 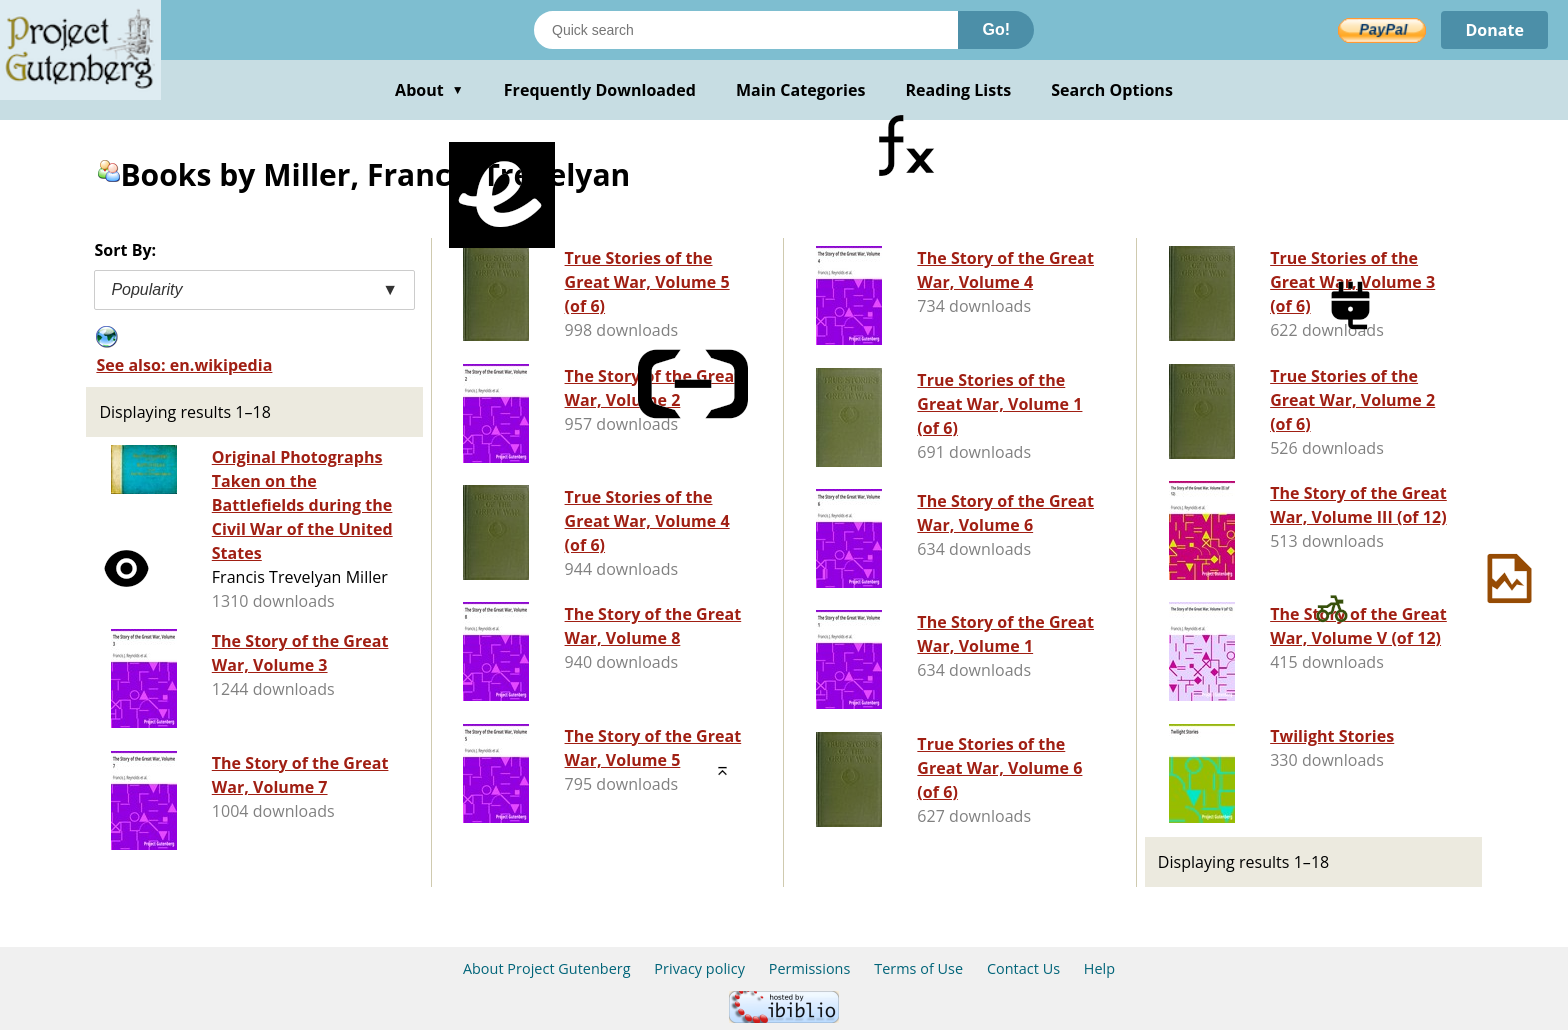 I want to click on ember.js framework logo, so click(x=502, y=195).